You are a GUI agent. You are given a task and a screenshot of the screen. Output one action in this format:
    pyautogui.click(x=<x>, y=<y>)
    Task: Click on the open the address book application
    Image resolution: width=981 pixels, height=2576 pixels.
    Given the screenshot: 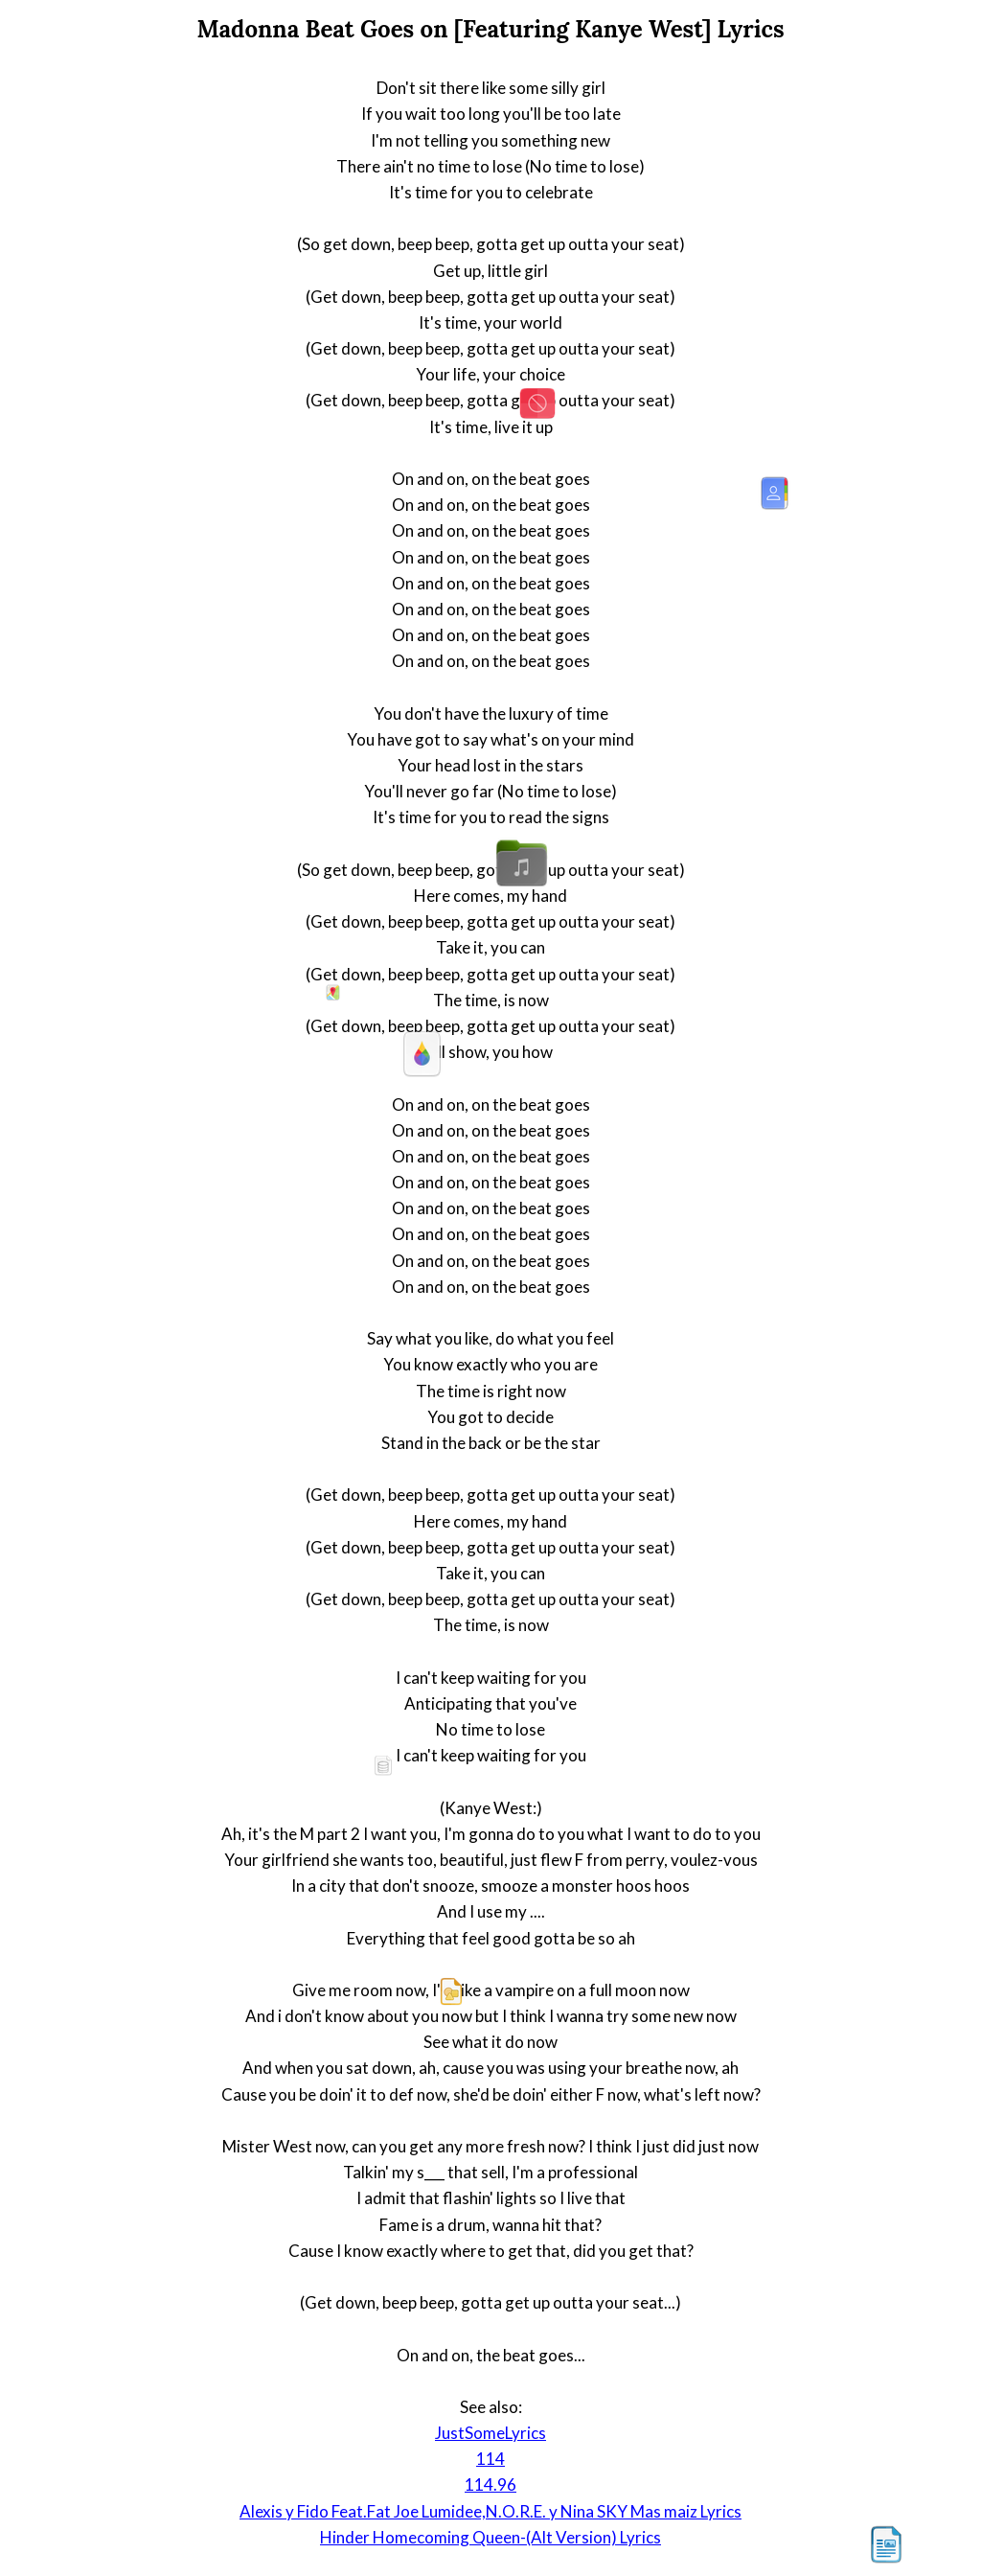 What is the action you would take?
    pyautogui.click(x=774, y=493)
    